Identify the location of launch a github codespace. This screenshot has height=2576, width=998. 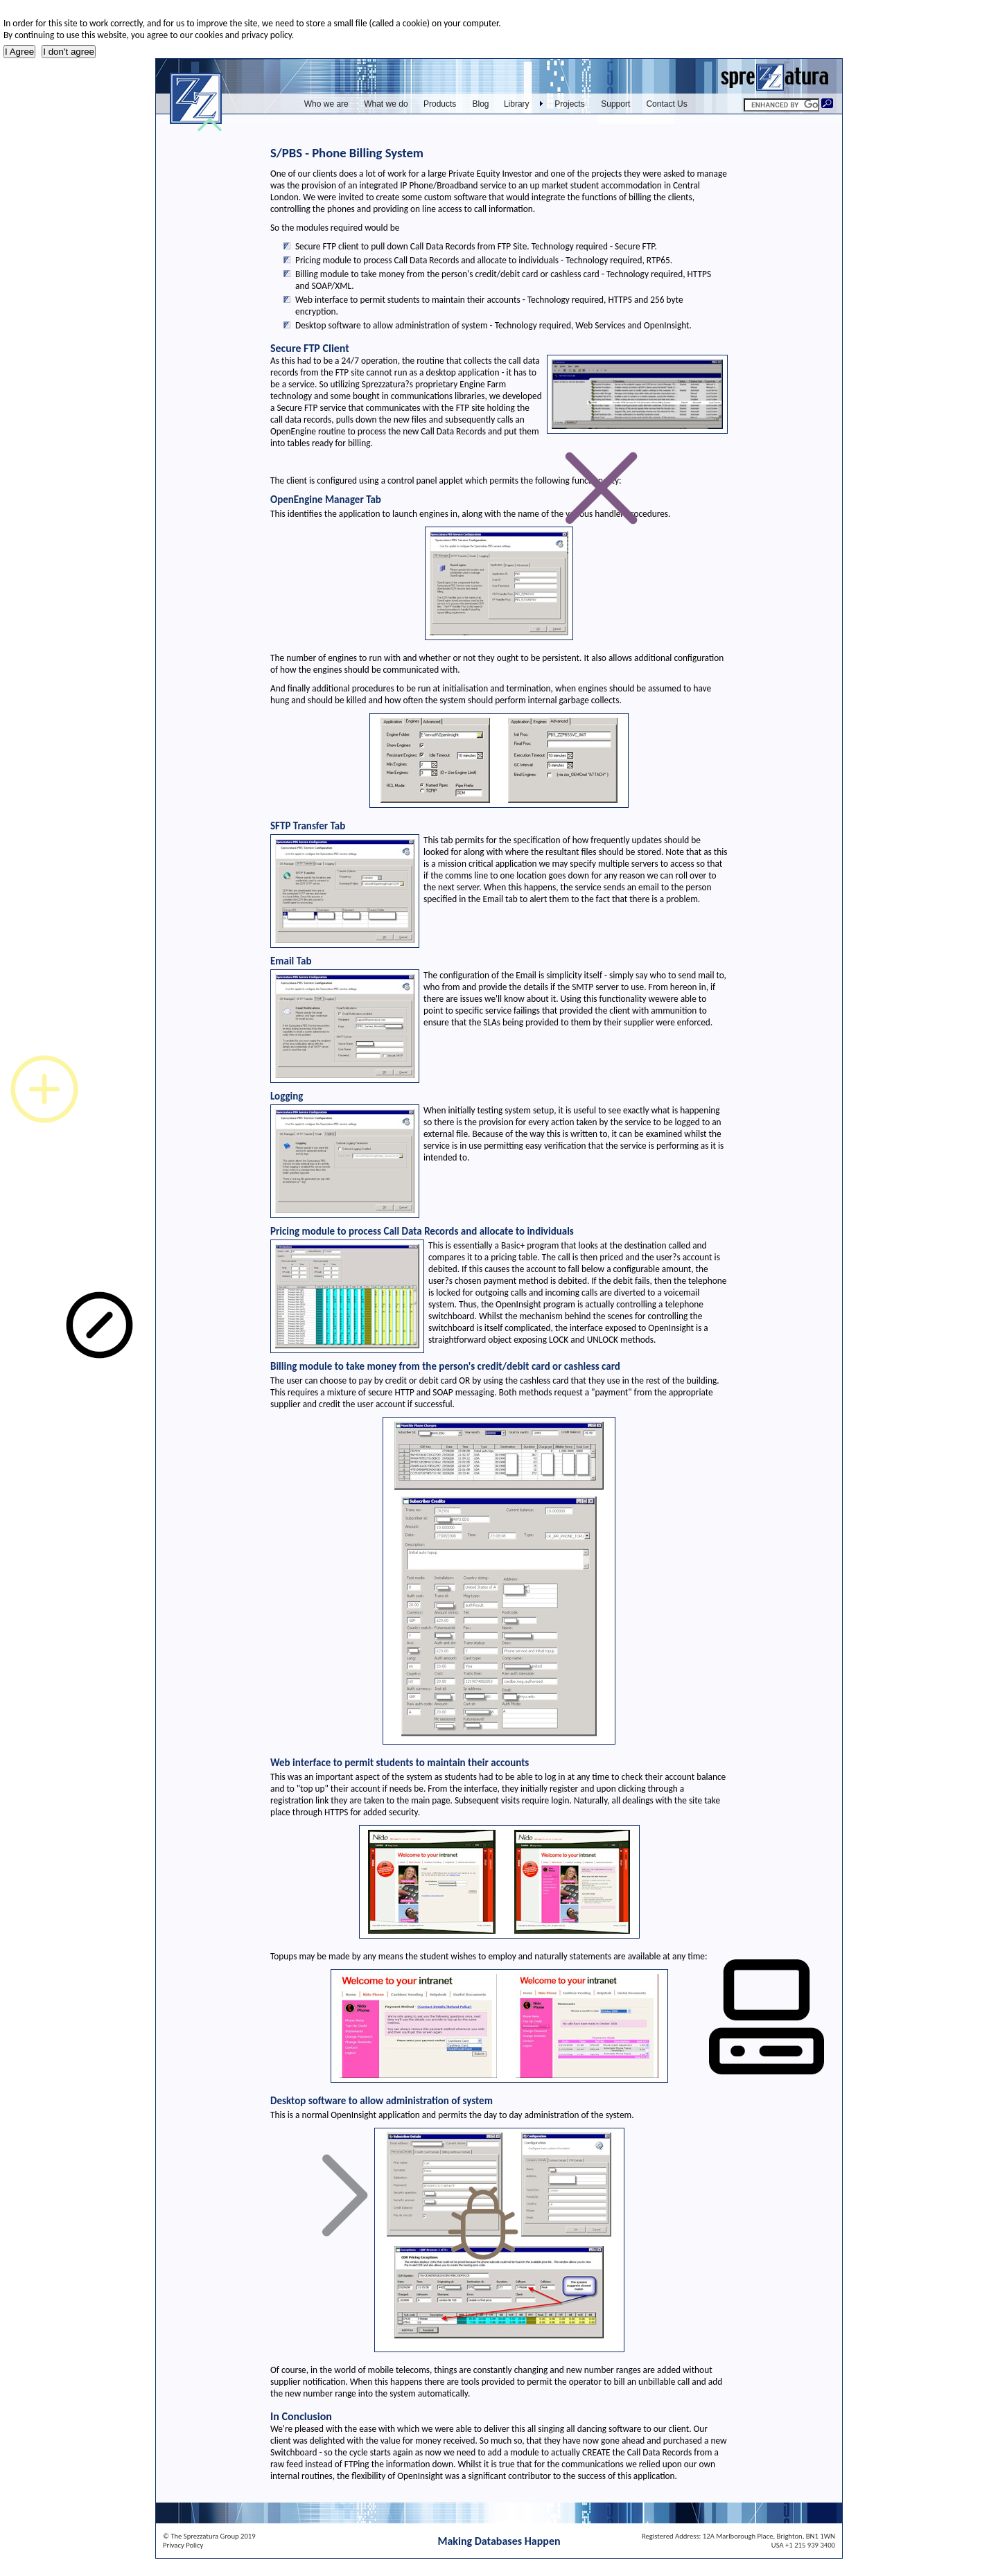
(767, 2017).